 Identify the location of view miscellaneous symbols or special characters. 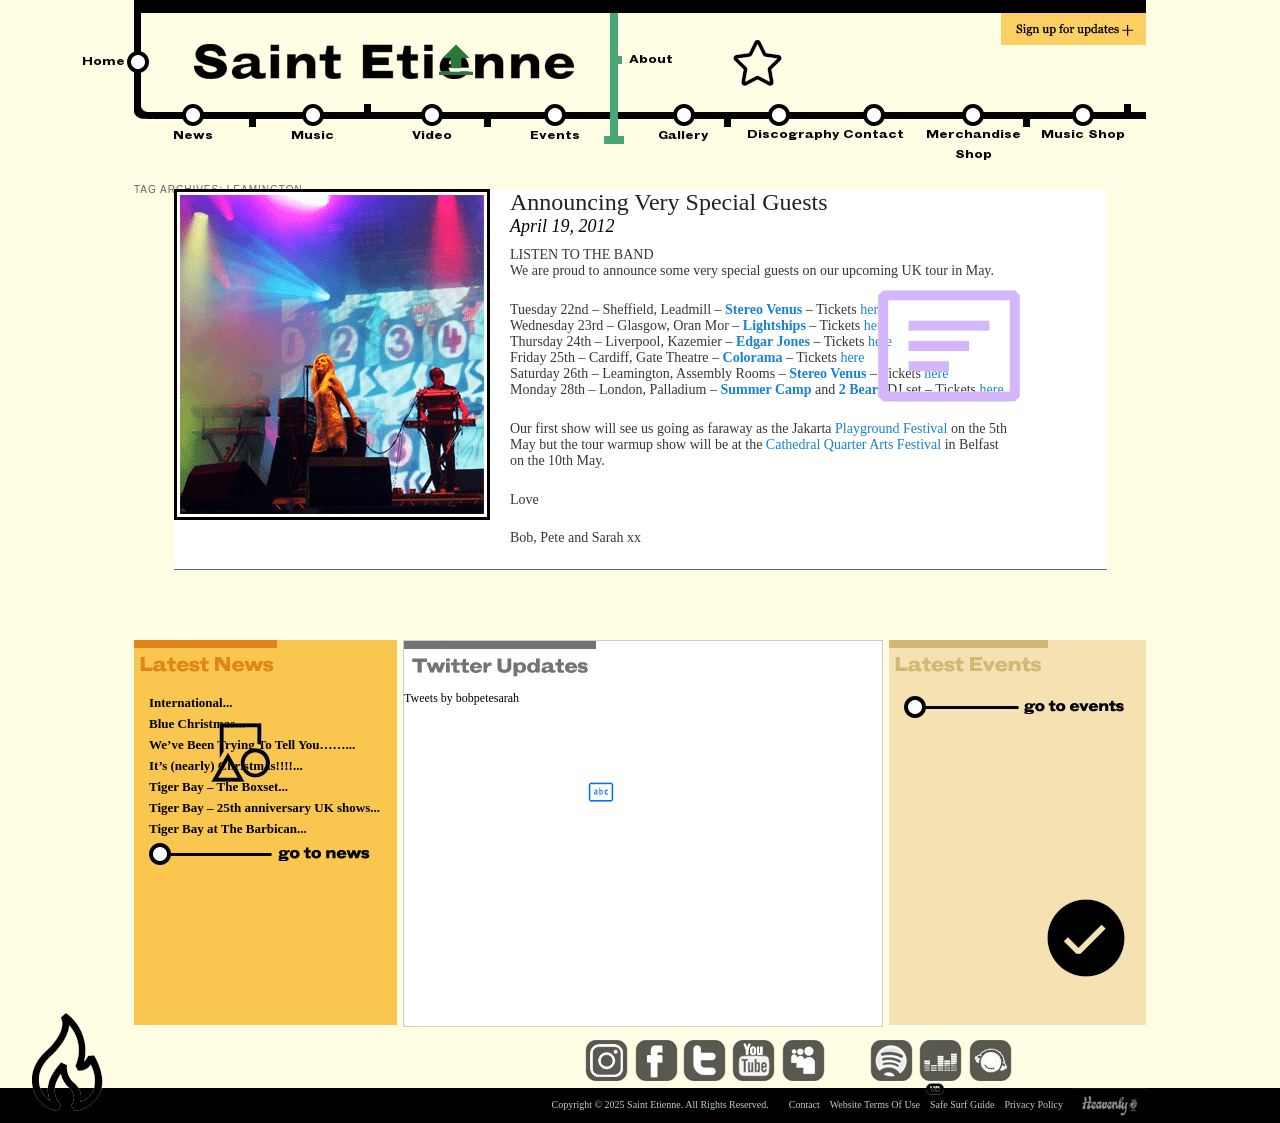
(240, 752).